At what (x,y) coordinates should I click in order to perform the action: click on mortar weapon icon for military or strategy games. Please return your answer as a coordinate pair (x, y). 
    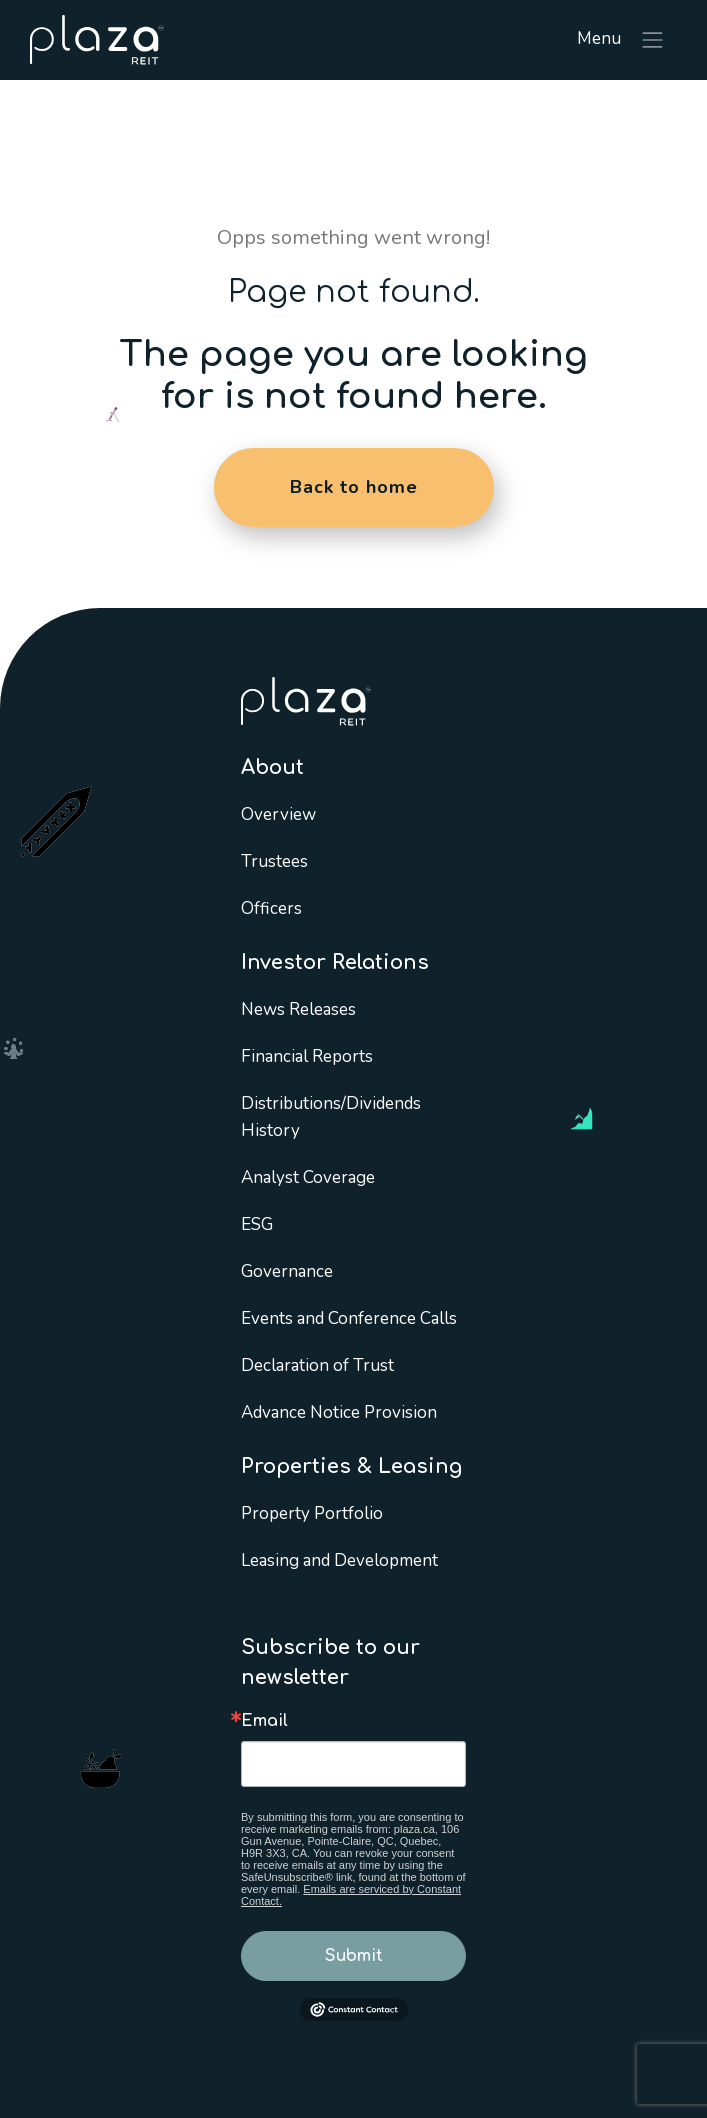
    Looking at the image, I should click on (113, 414).